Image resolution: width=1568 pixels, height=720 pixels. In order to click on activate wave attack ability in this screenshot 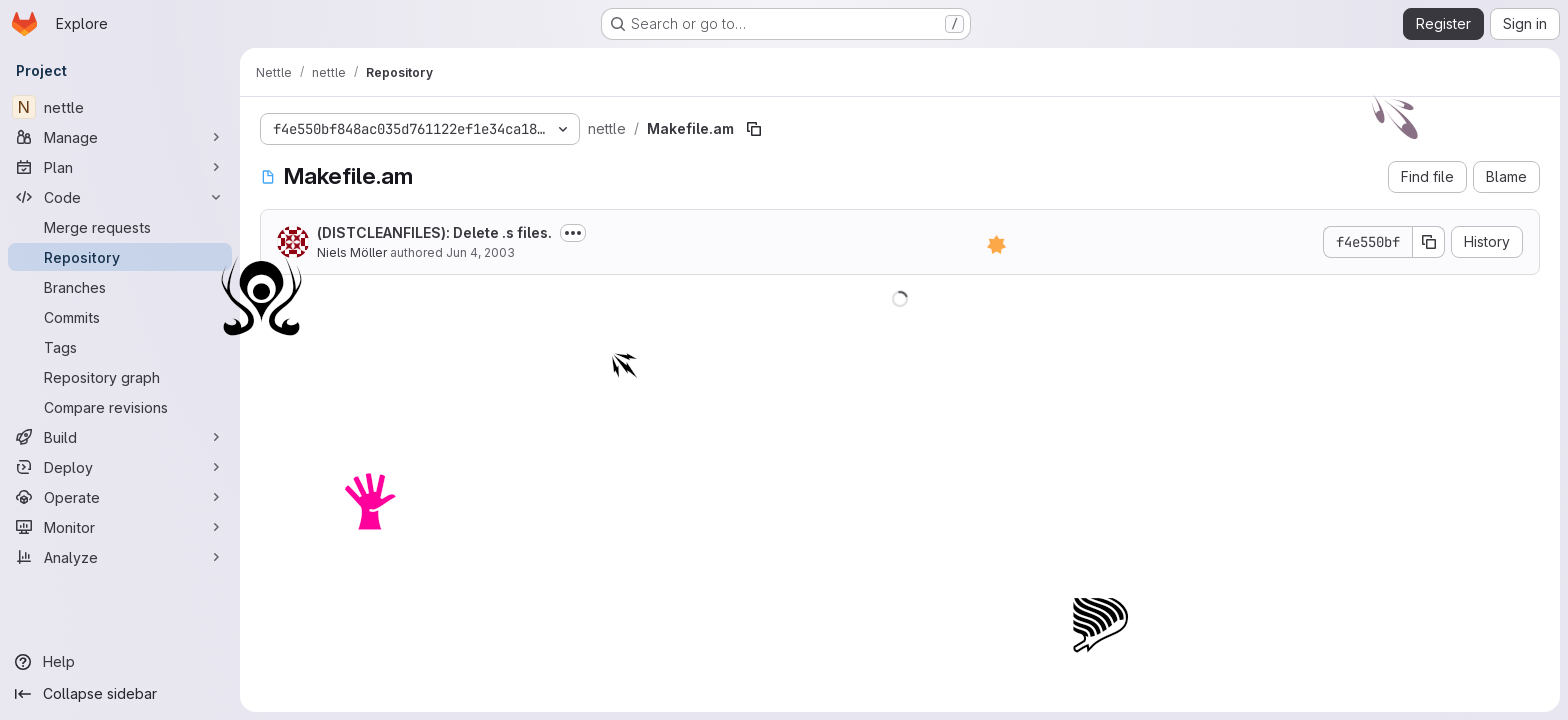, I will do `click(1100, 625)`.